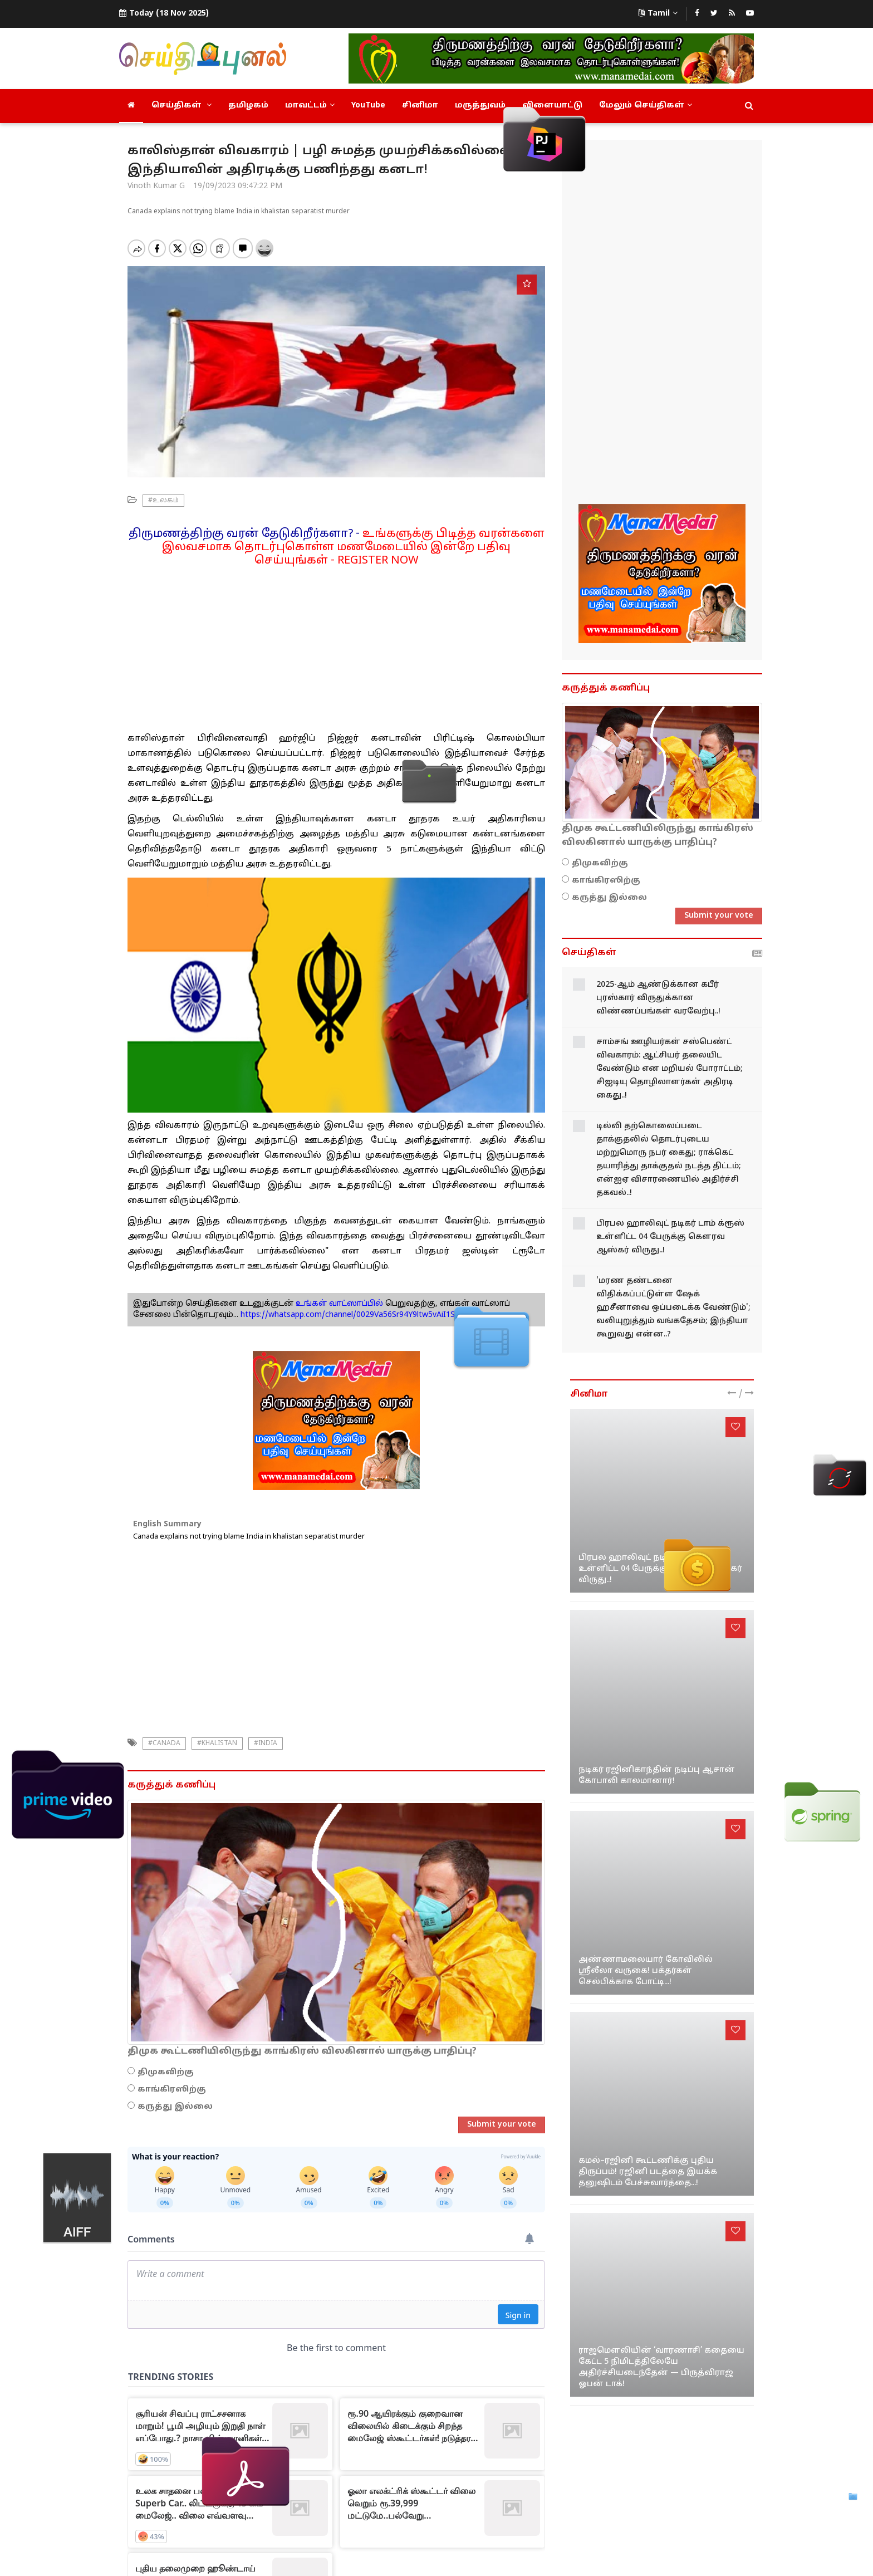  What do you see at coordinates (245, 2474) in the screenshot?
I see `open folder containing adobe acrobat files` at bounding box center [245, 2474].